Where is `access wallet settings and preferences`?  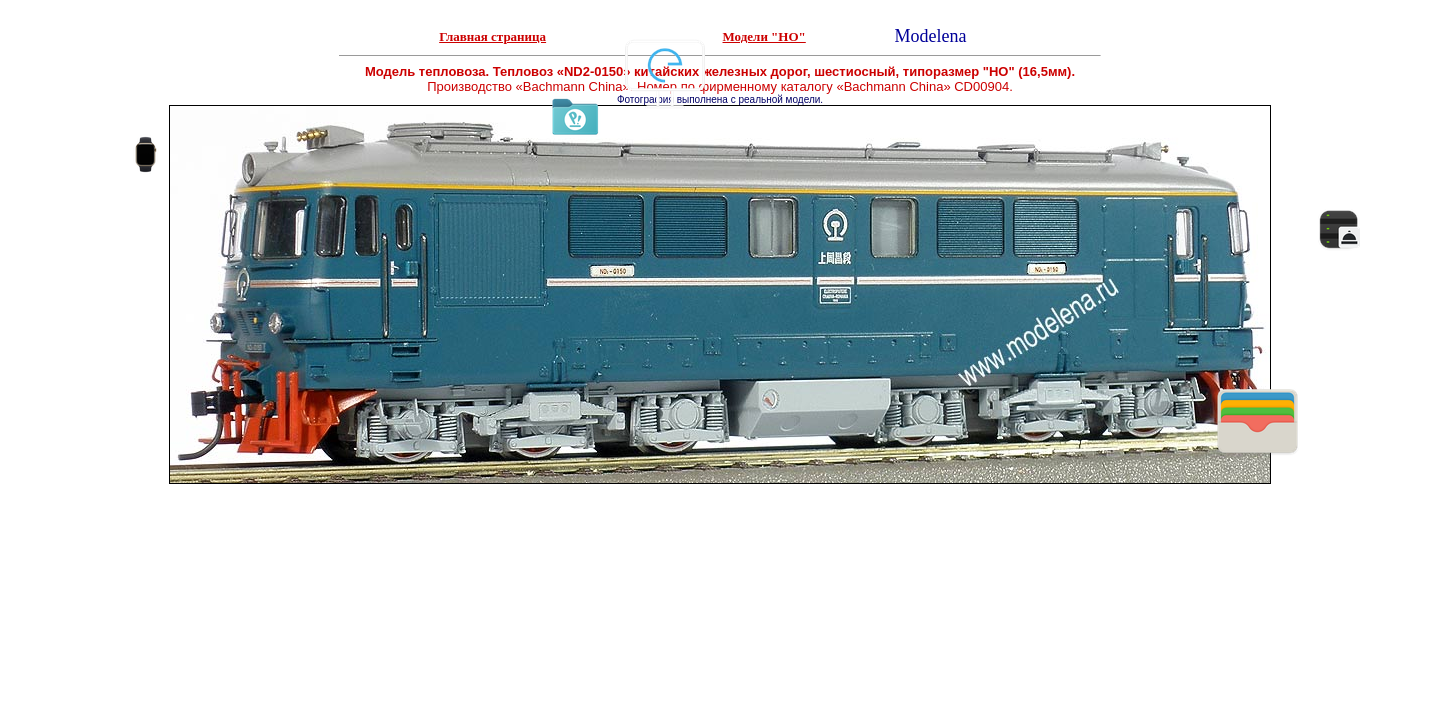
access wallet settings and preferences is located at coordinates (1257, 420).